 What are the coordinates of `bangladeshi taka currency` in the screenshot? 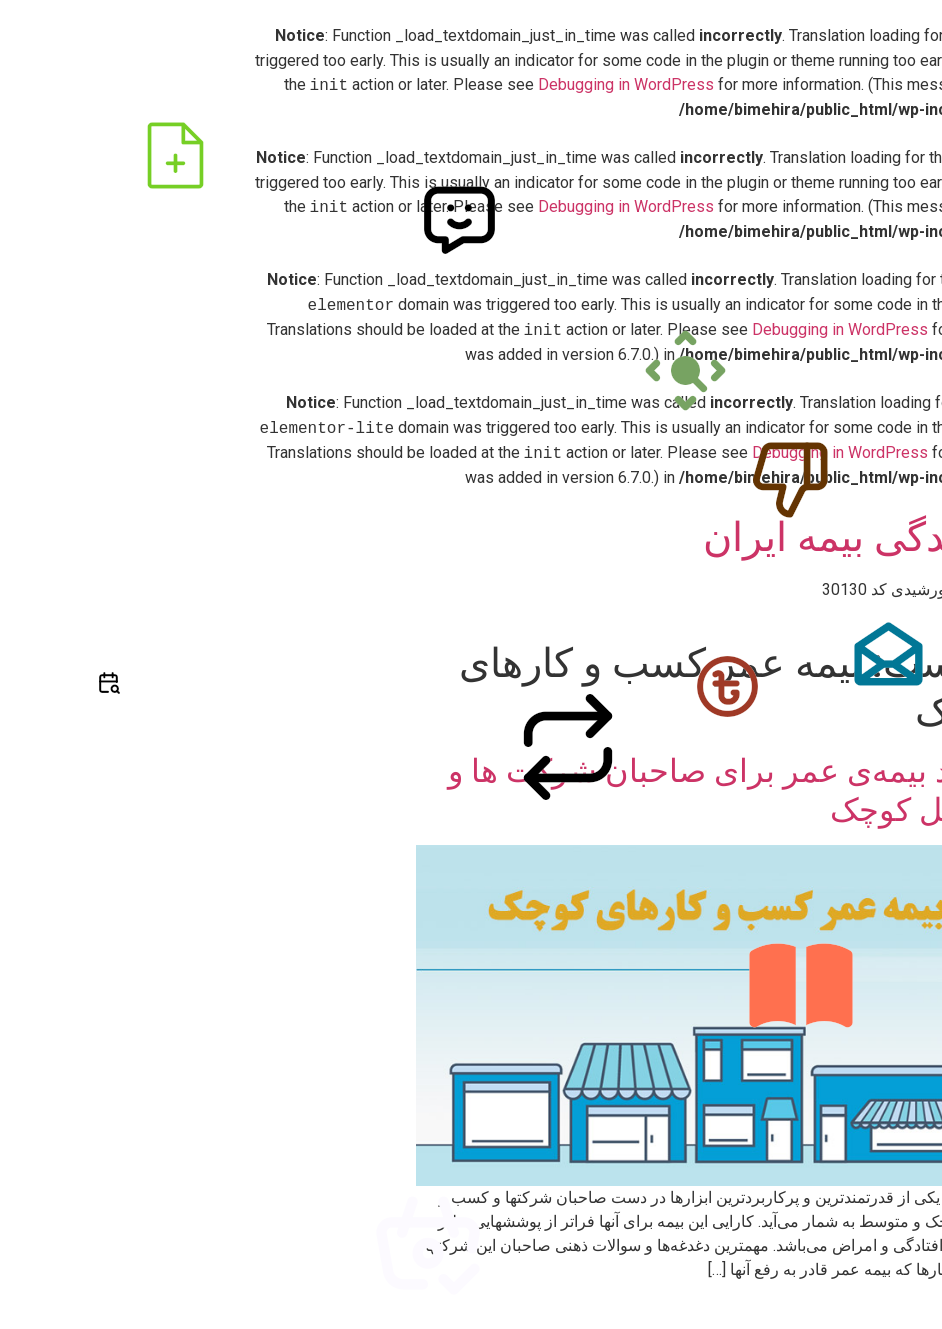 It's located at (727, 686).